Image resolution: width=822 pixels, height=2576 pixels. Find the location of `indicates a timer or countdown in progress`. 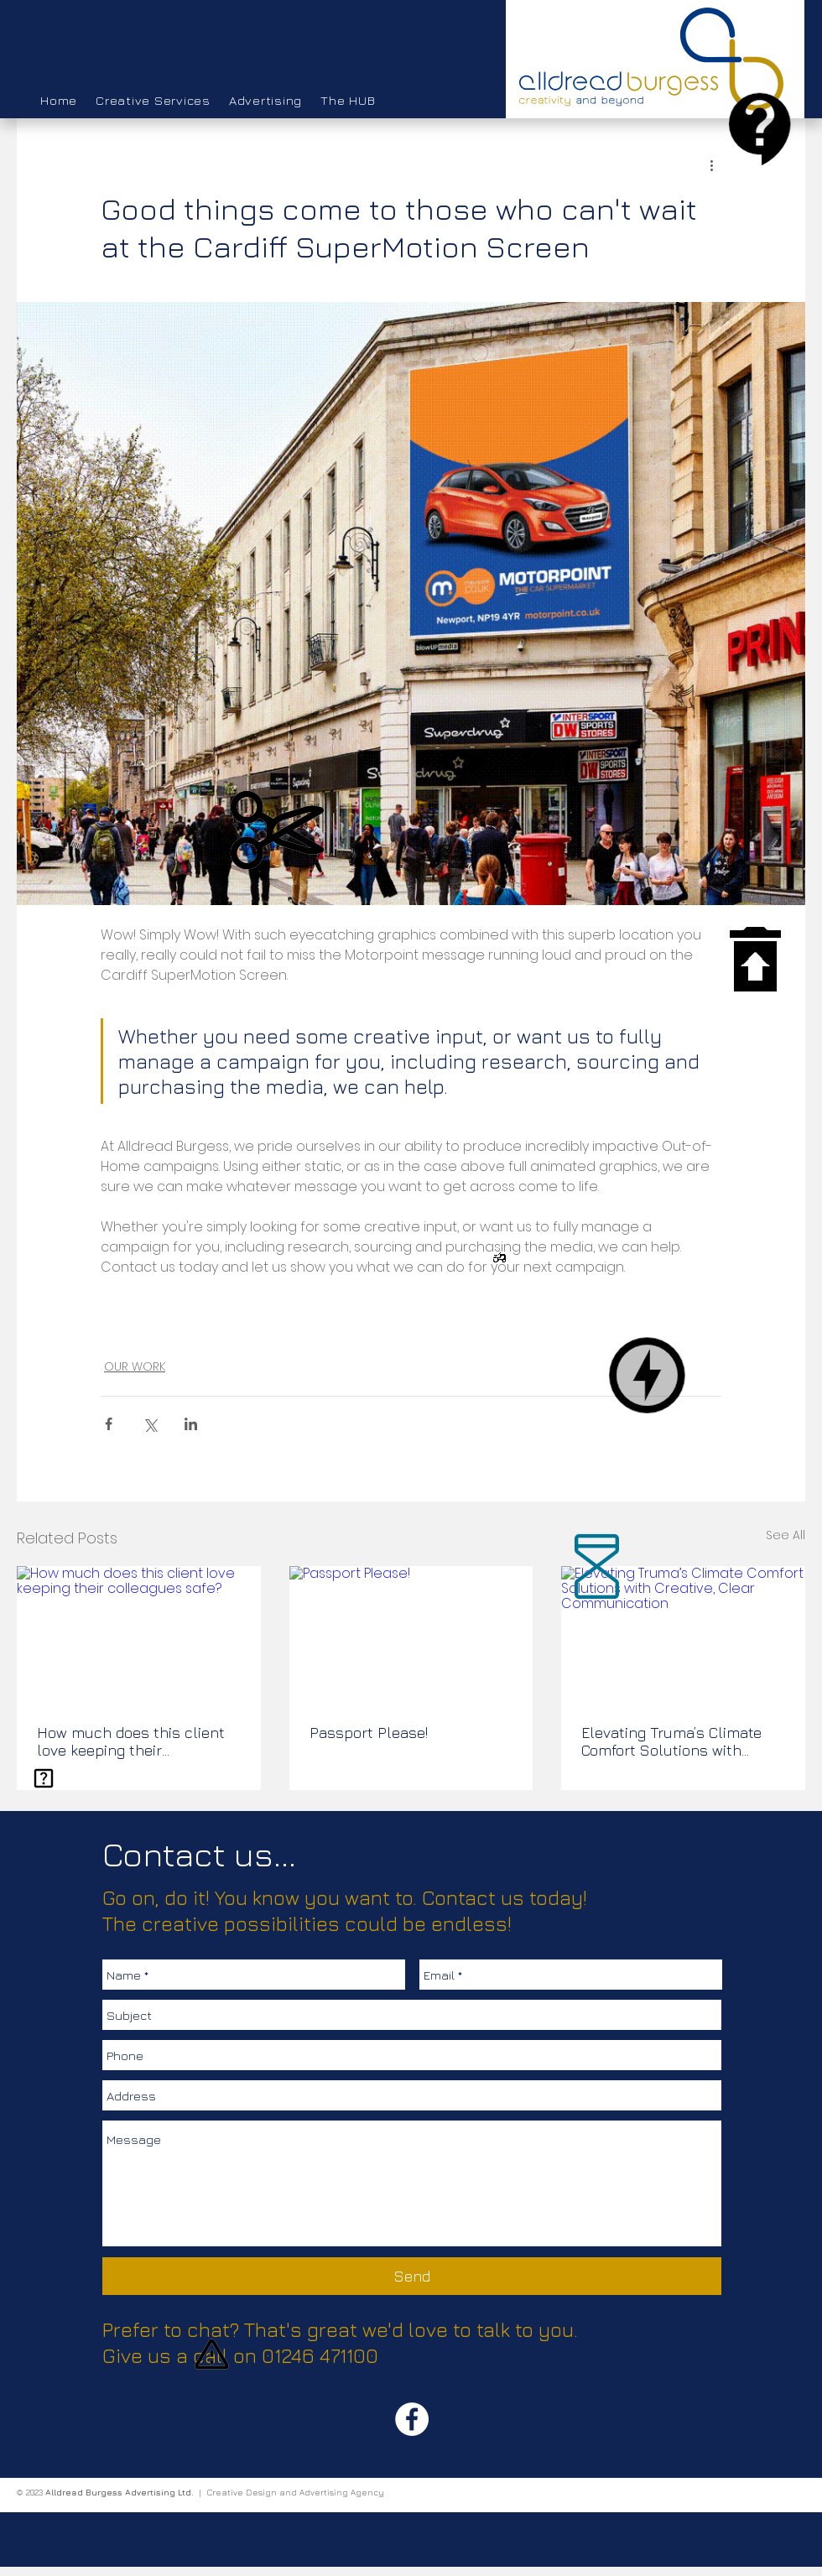

indicates a timer or countdown in progress is located at coordinates (596, 1566).